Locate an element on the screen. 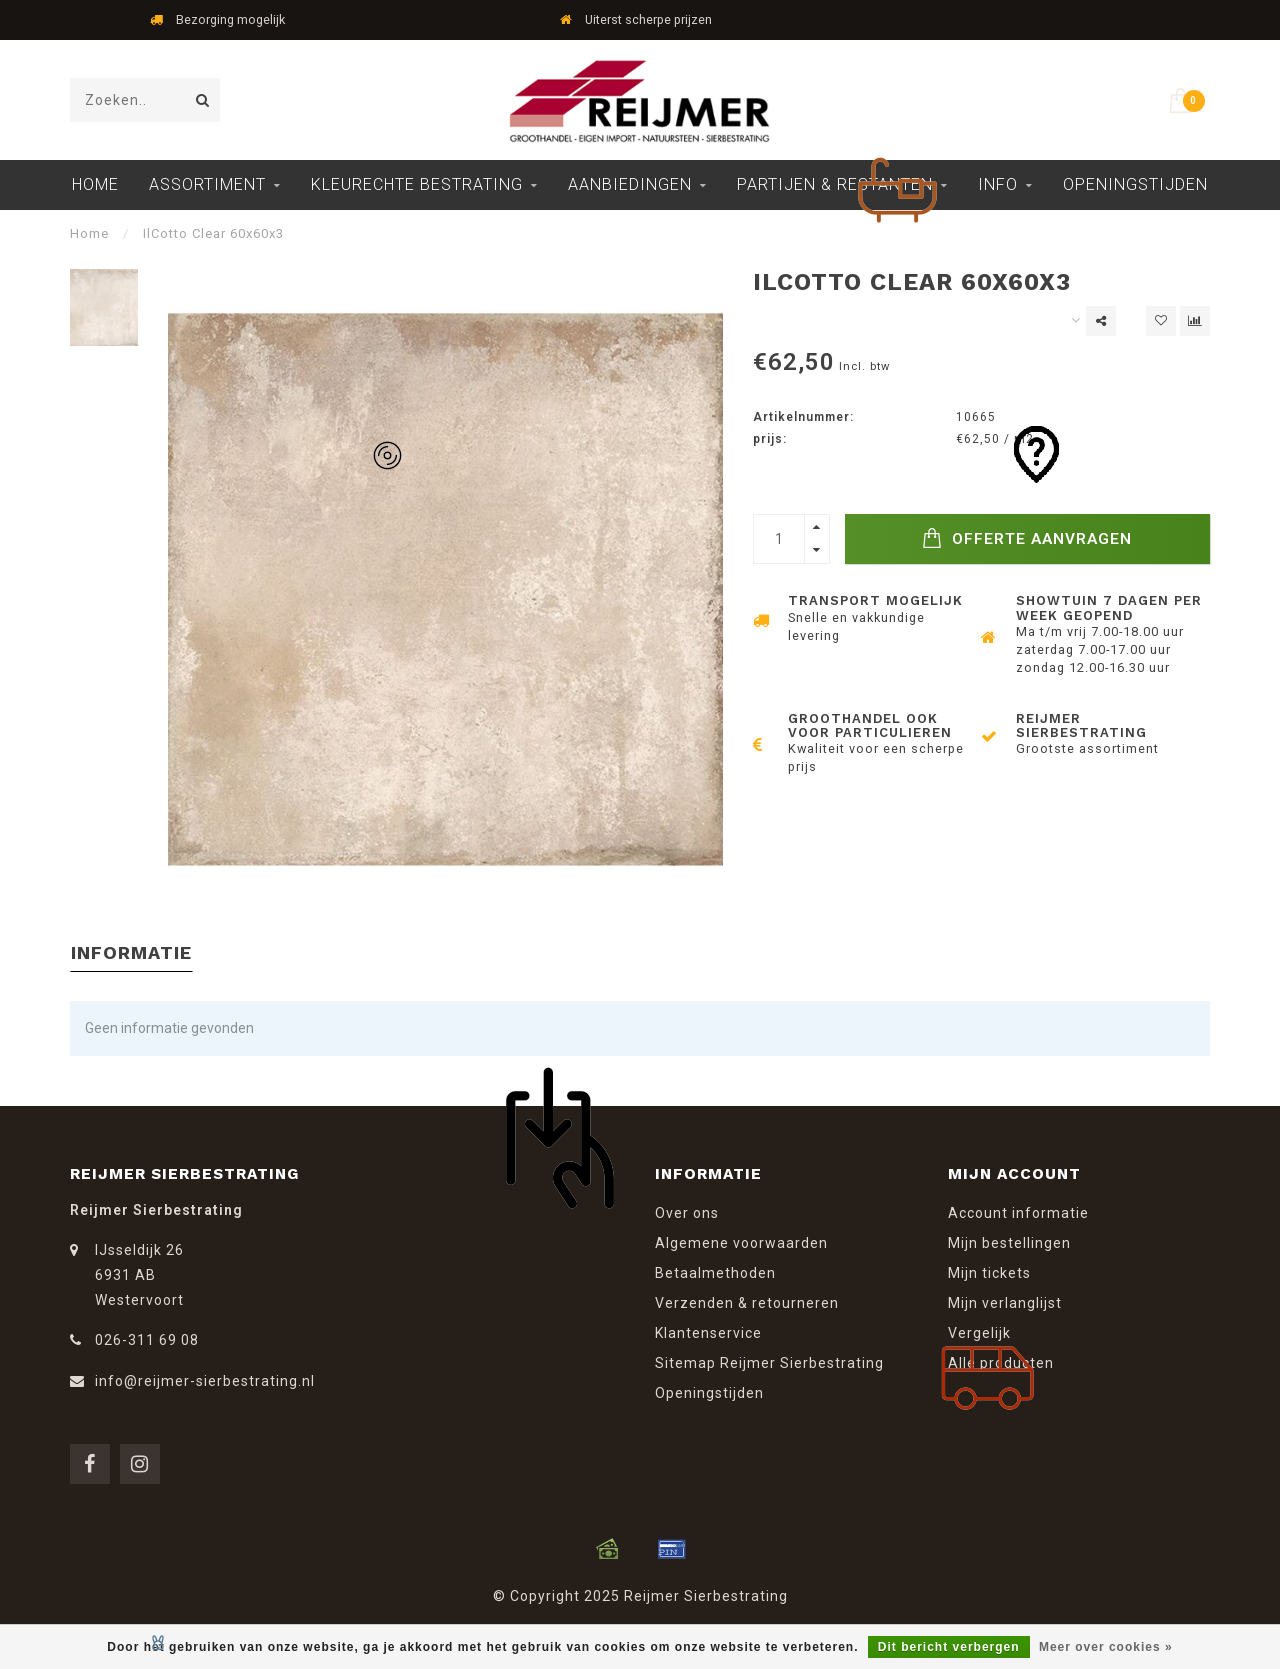  track delivery or shipping status is located at coordinates (984, 1376).